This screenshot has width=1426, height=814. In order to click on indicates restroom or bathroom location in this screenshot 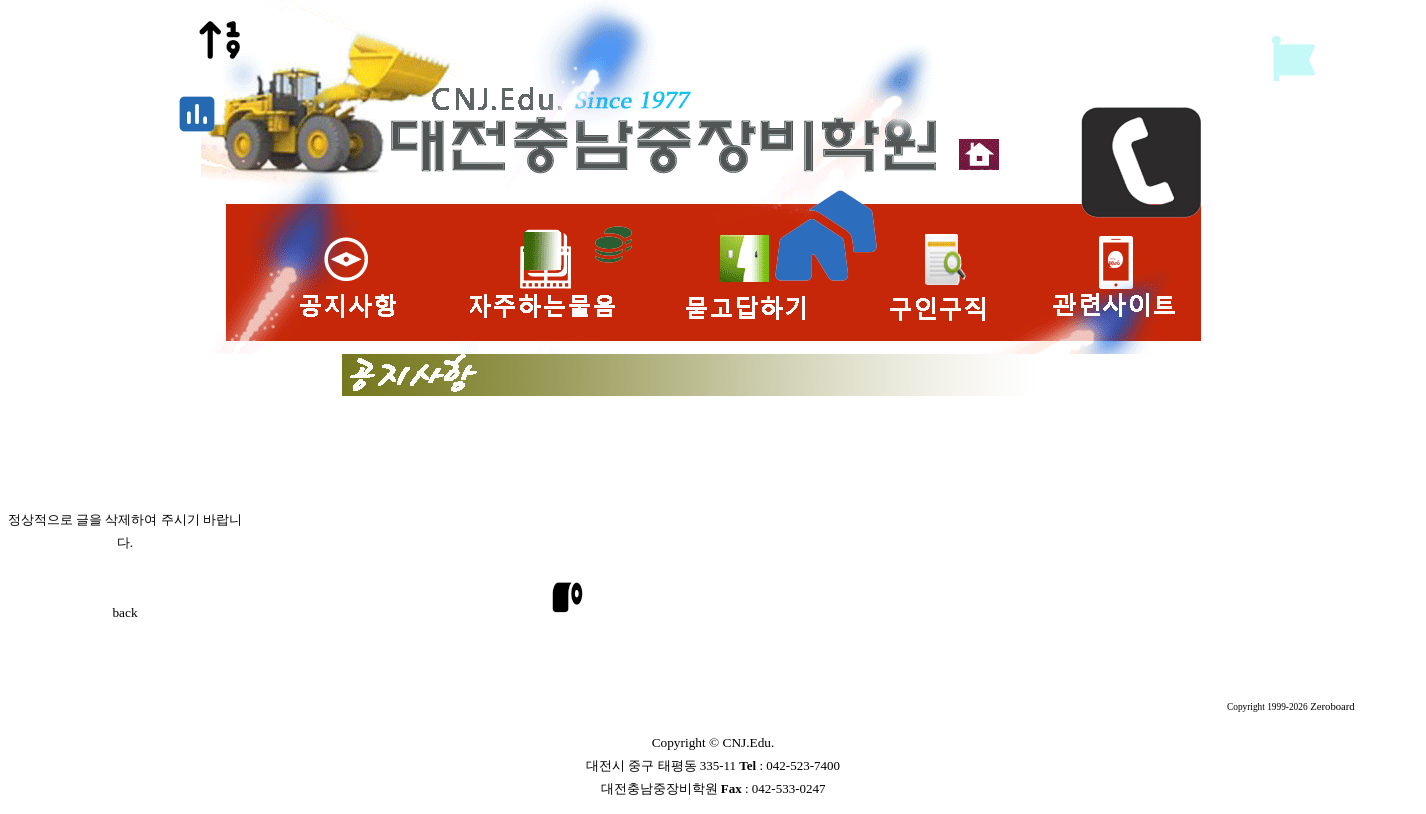, I will do `click(567, 595)`.